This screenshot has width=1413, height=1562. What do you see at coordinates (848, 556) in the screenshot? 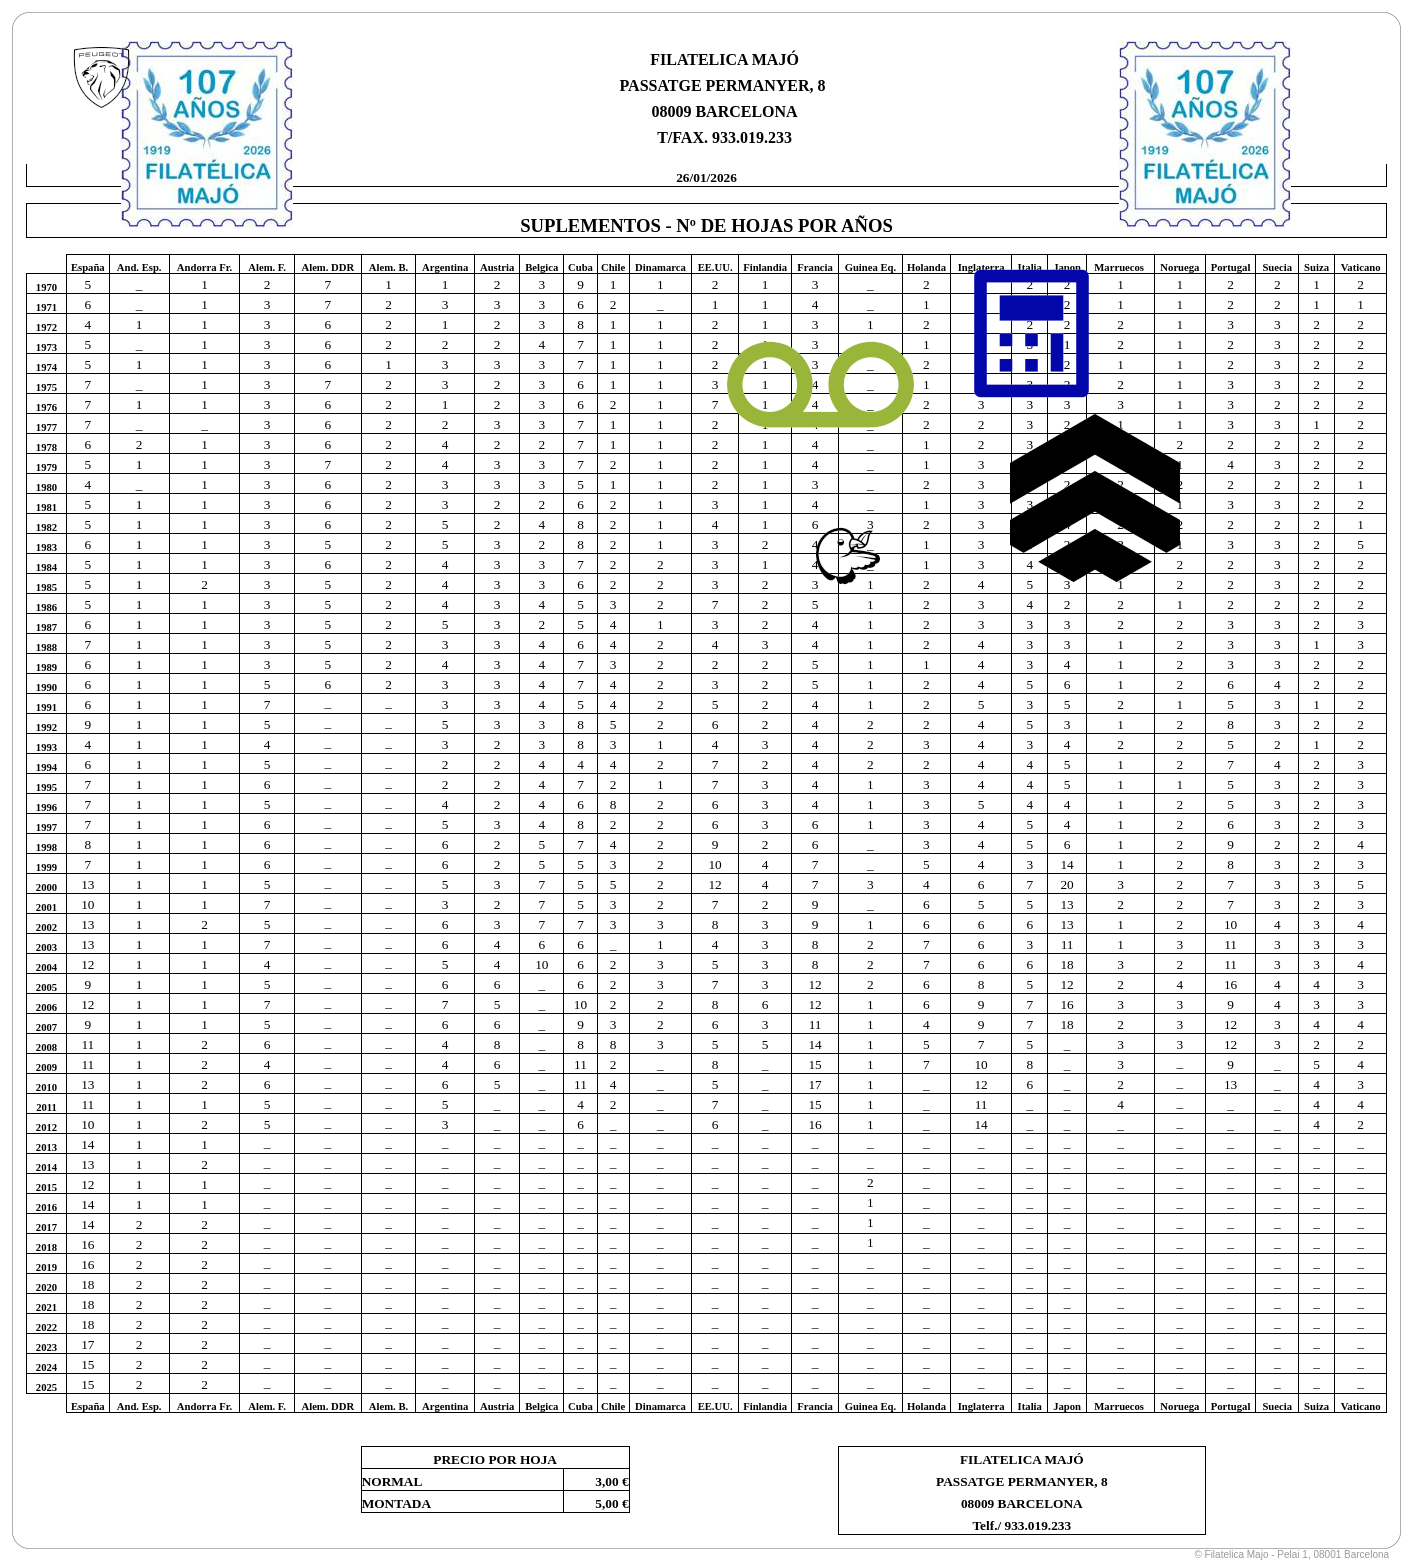
I see `bower package manager logo` at bounding box center [848, 556].